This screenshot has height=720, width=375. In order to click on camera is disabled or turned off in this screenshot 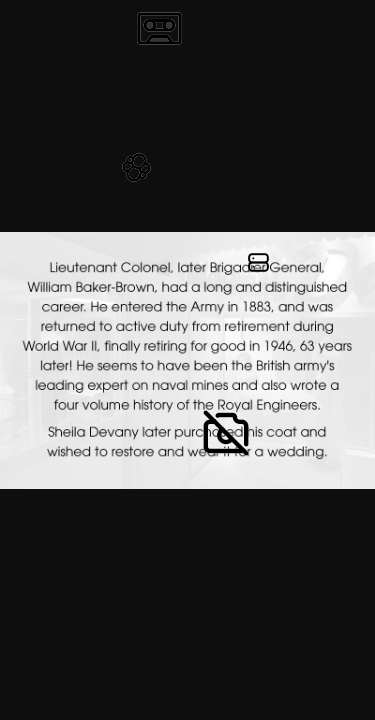, I will do `click(226, 433)`.